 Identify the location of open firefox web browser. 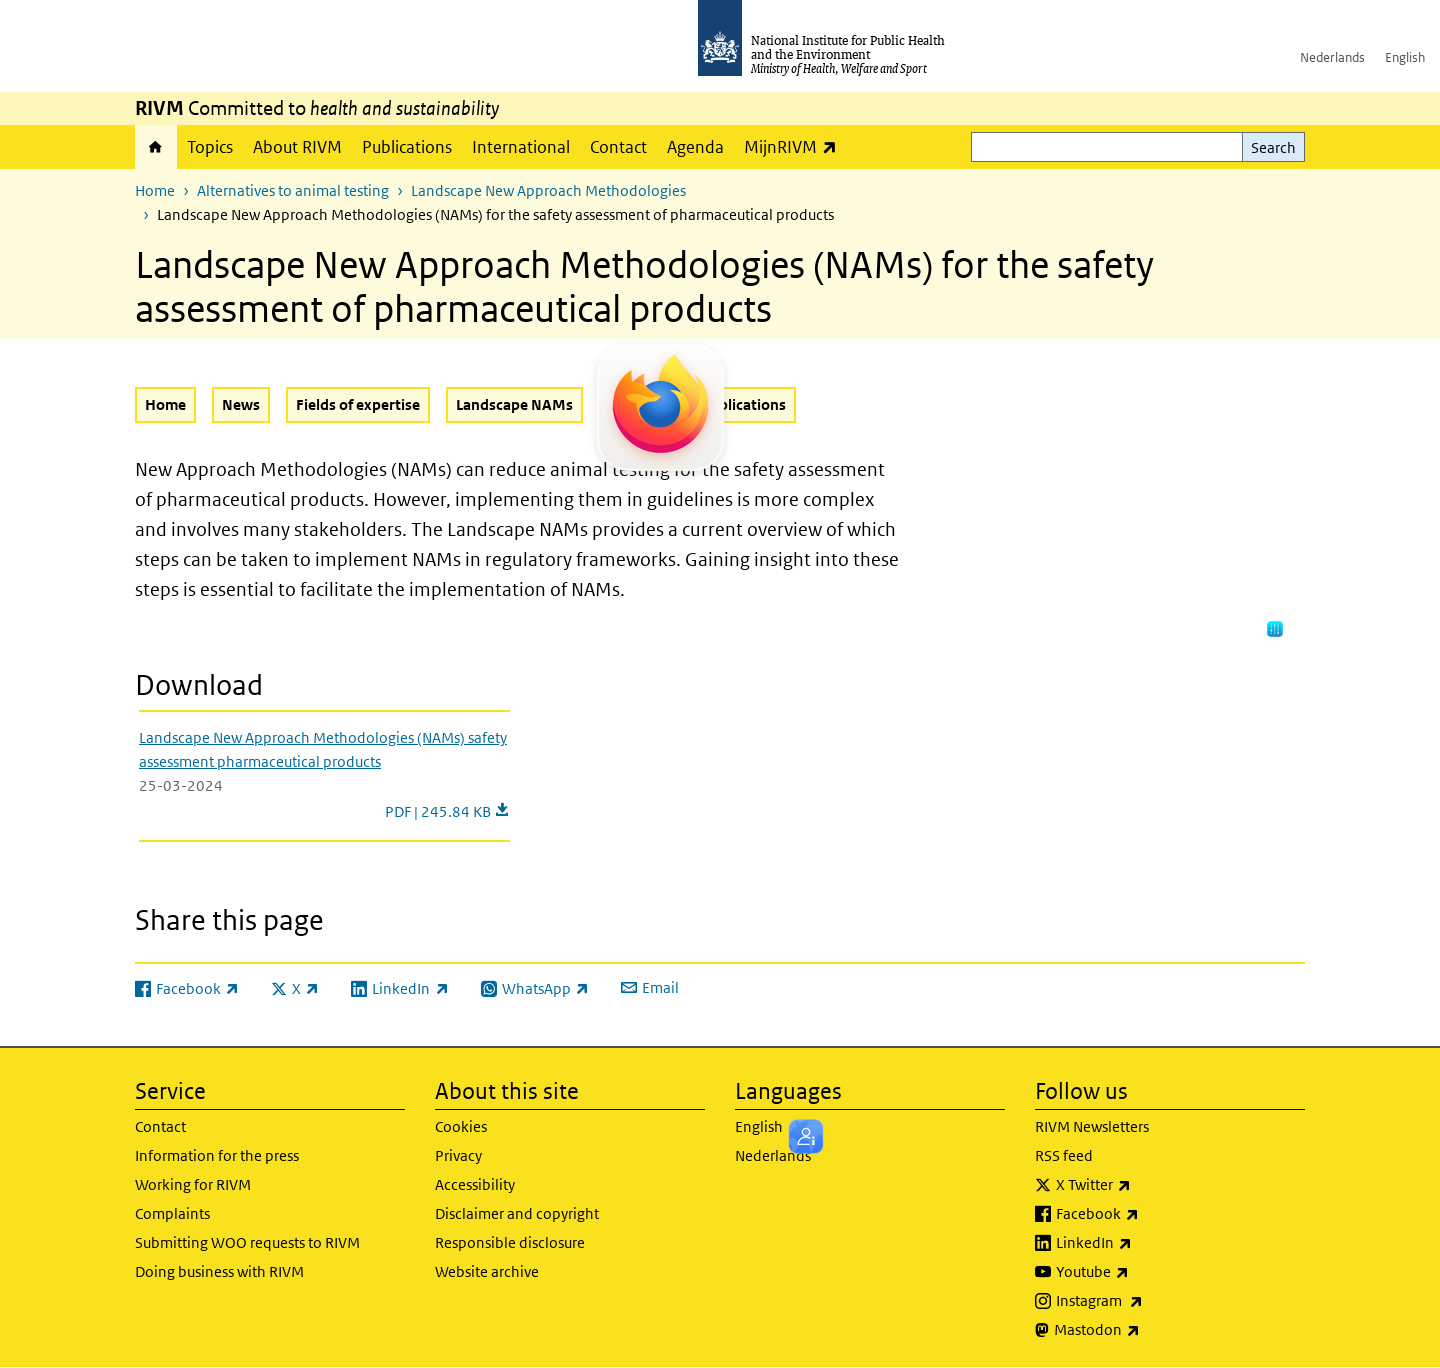
(660, 407).